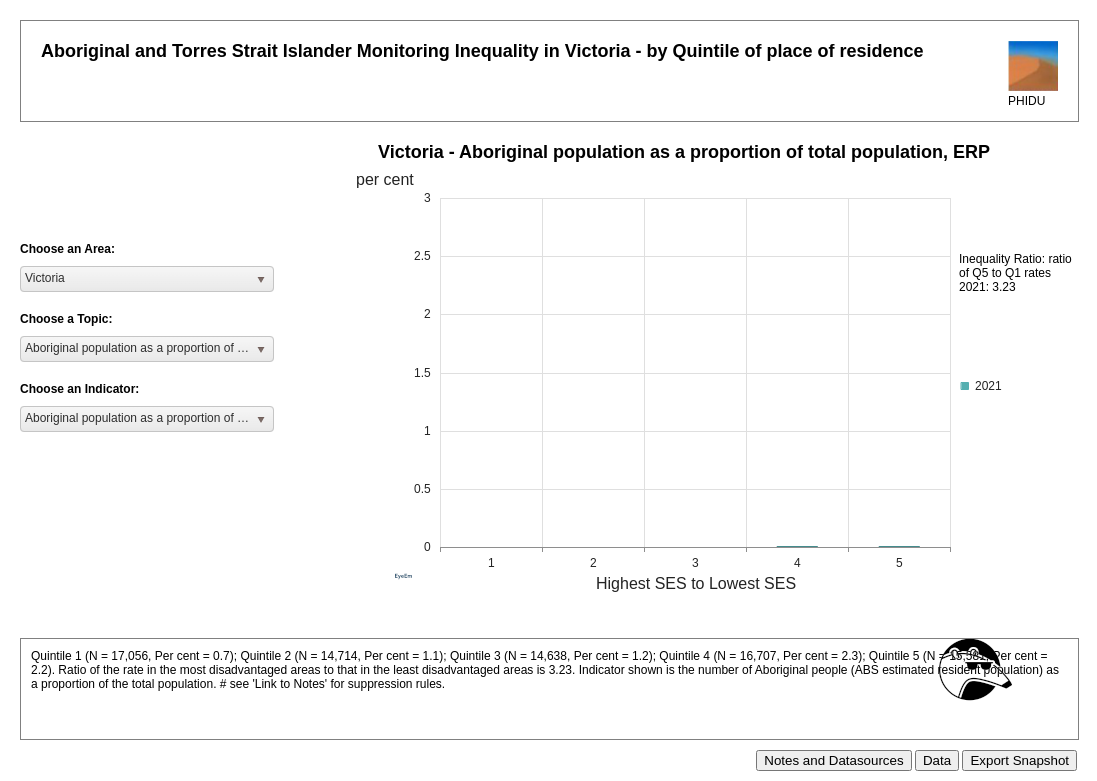 The height and width of the screenshot is (781, 1097). What do you see at coordinates (403, 576) in the screenshot?
I see `open the EyeEm photography app` at bounding box center [403, 576].